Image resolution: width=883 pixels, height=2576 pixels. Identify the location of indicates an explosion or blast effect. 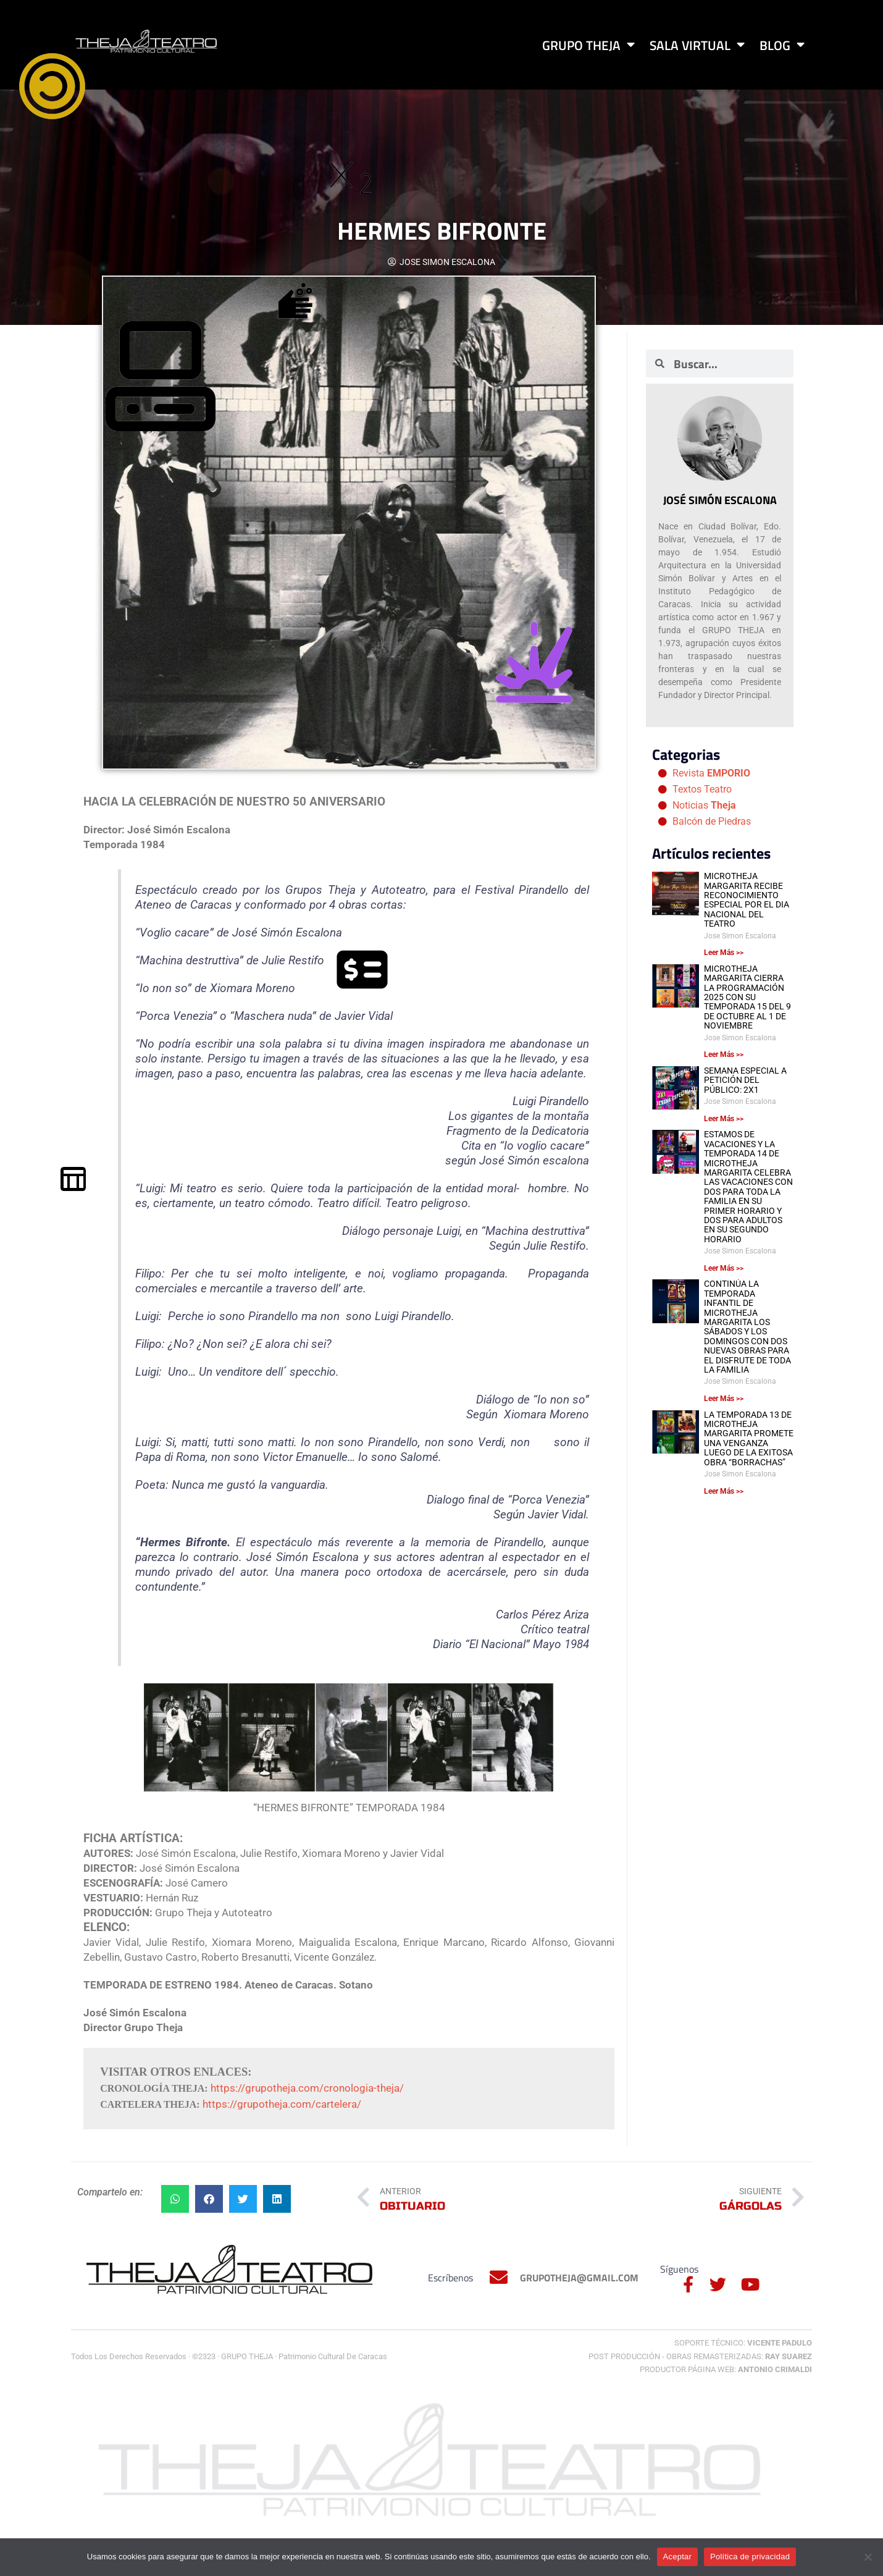
(534, 665).